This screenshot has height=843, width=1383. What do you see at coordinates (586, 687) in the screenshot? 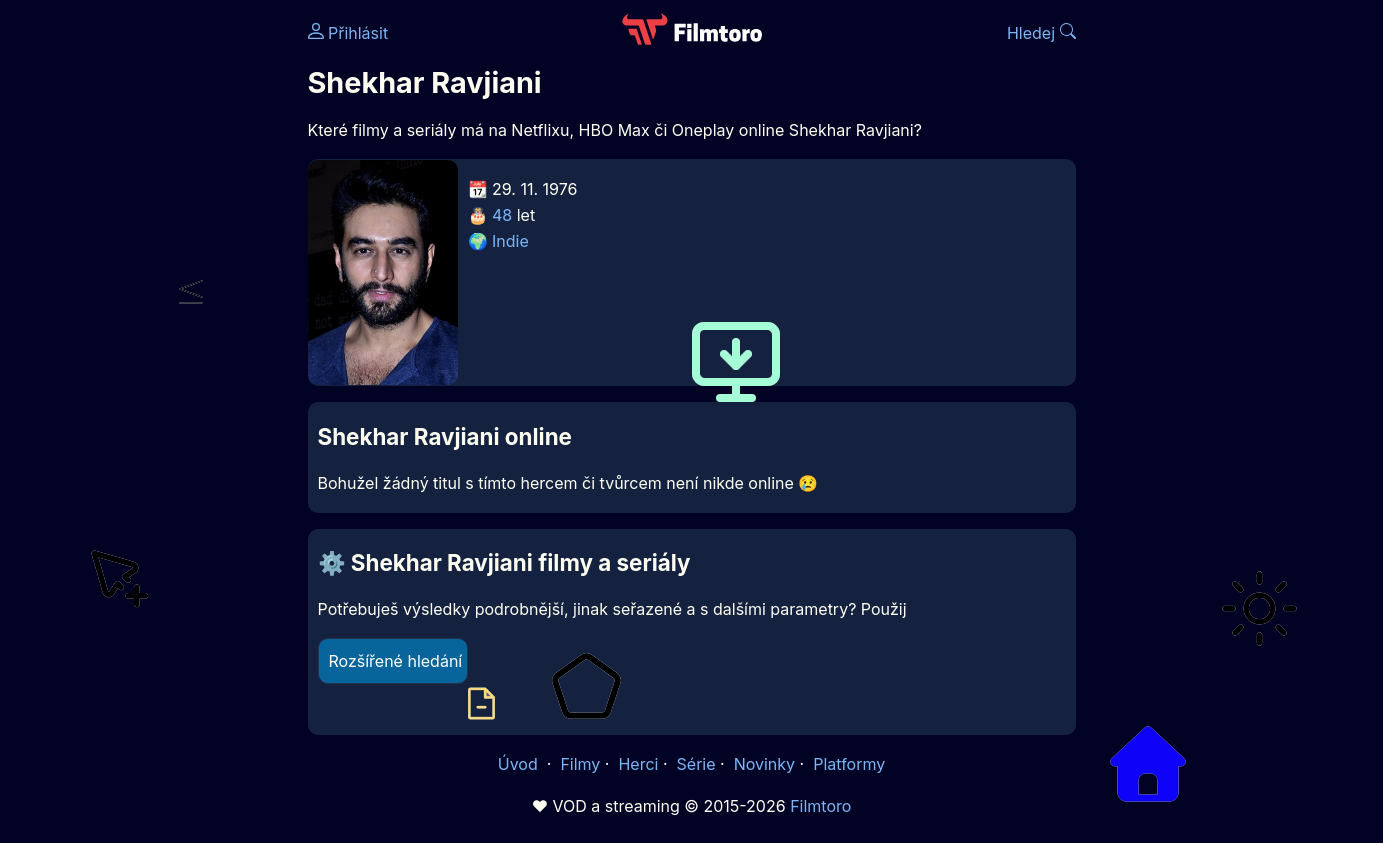
I see `select pentagon shape tool` at bounding box center [586, 687].